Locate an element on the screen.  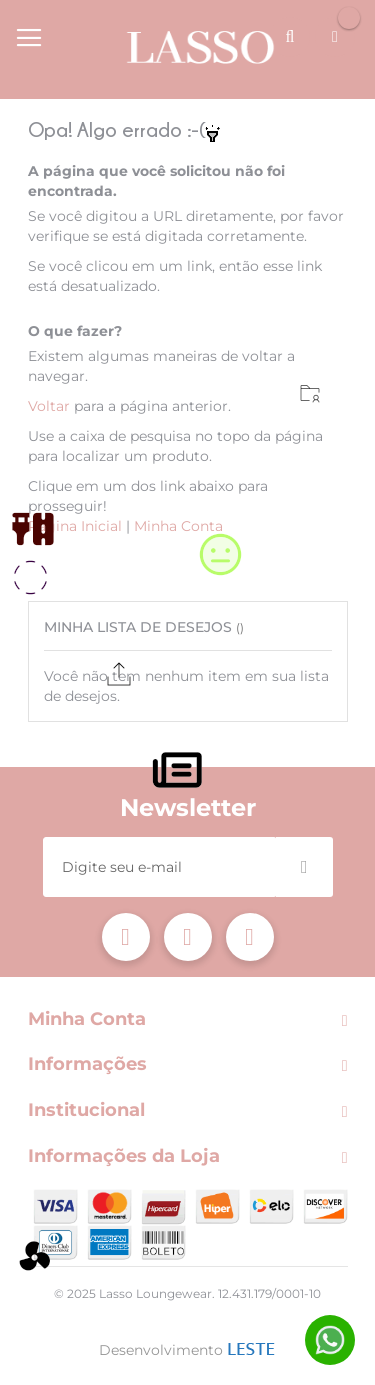
indicates loading or processing in progress is located at coordinates (30, 577).